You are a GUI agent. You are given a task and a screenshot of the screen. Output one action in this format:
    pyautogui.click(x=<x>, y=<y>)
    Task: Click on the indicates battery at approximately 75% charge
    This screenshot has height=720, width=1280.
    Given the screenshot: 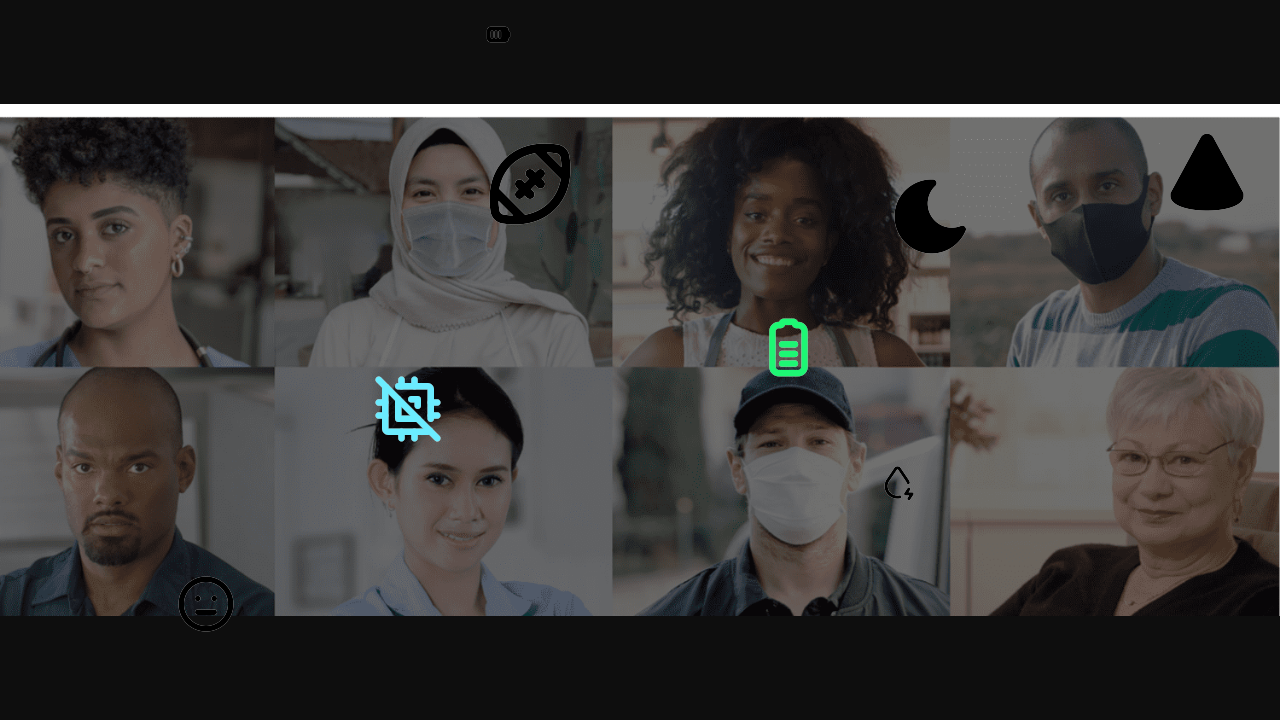 What is the action you would take?
    pyautogui.click(x=498, y=34)
    